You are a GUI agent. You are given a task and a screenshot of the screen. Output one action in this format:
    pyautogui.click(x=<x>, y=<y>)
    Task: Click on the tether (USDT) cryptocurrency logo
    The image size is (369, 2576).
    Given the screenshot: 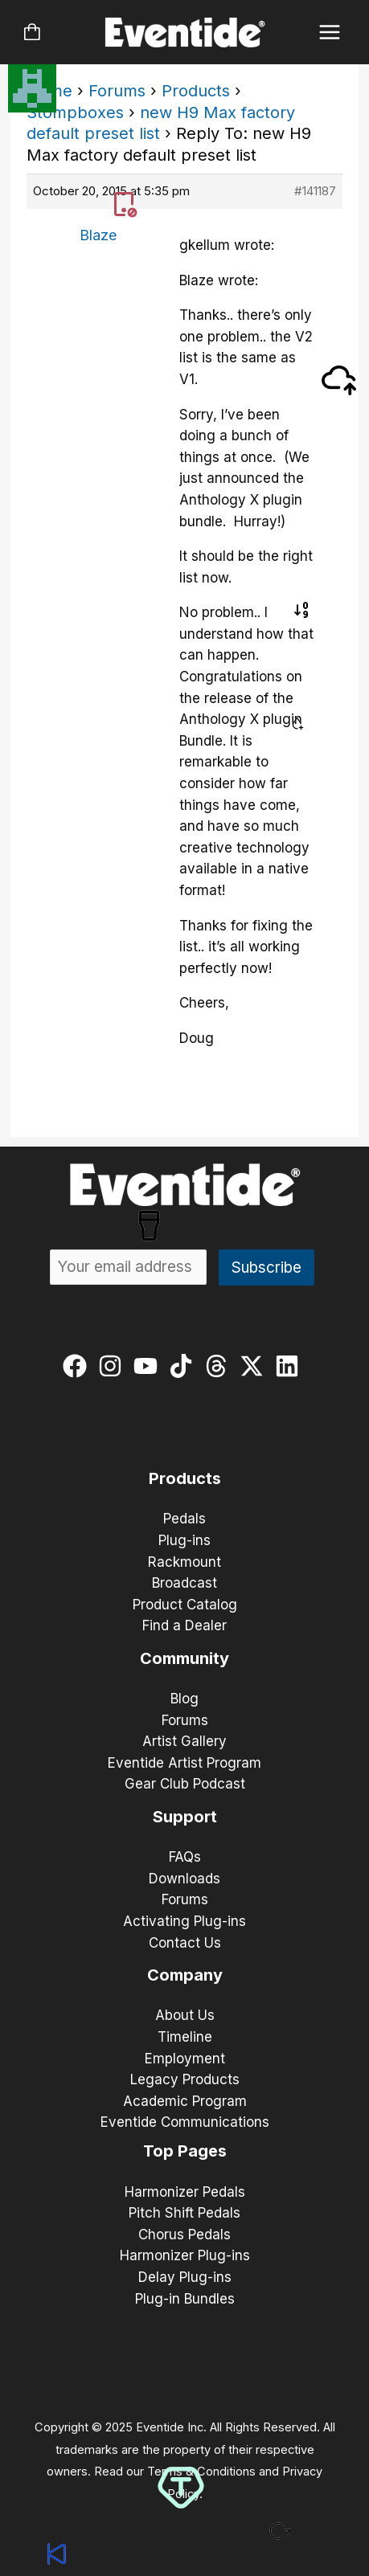 What is the action you would take?
    pyautogui.click(x=181, y=2488)
    